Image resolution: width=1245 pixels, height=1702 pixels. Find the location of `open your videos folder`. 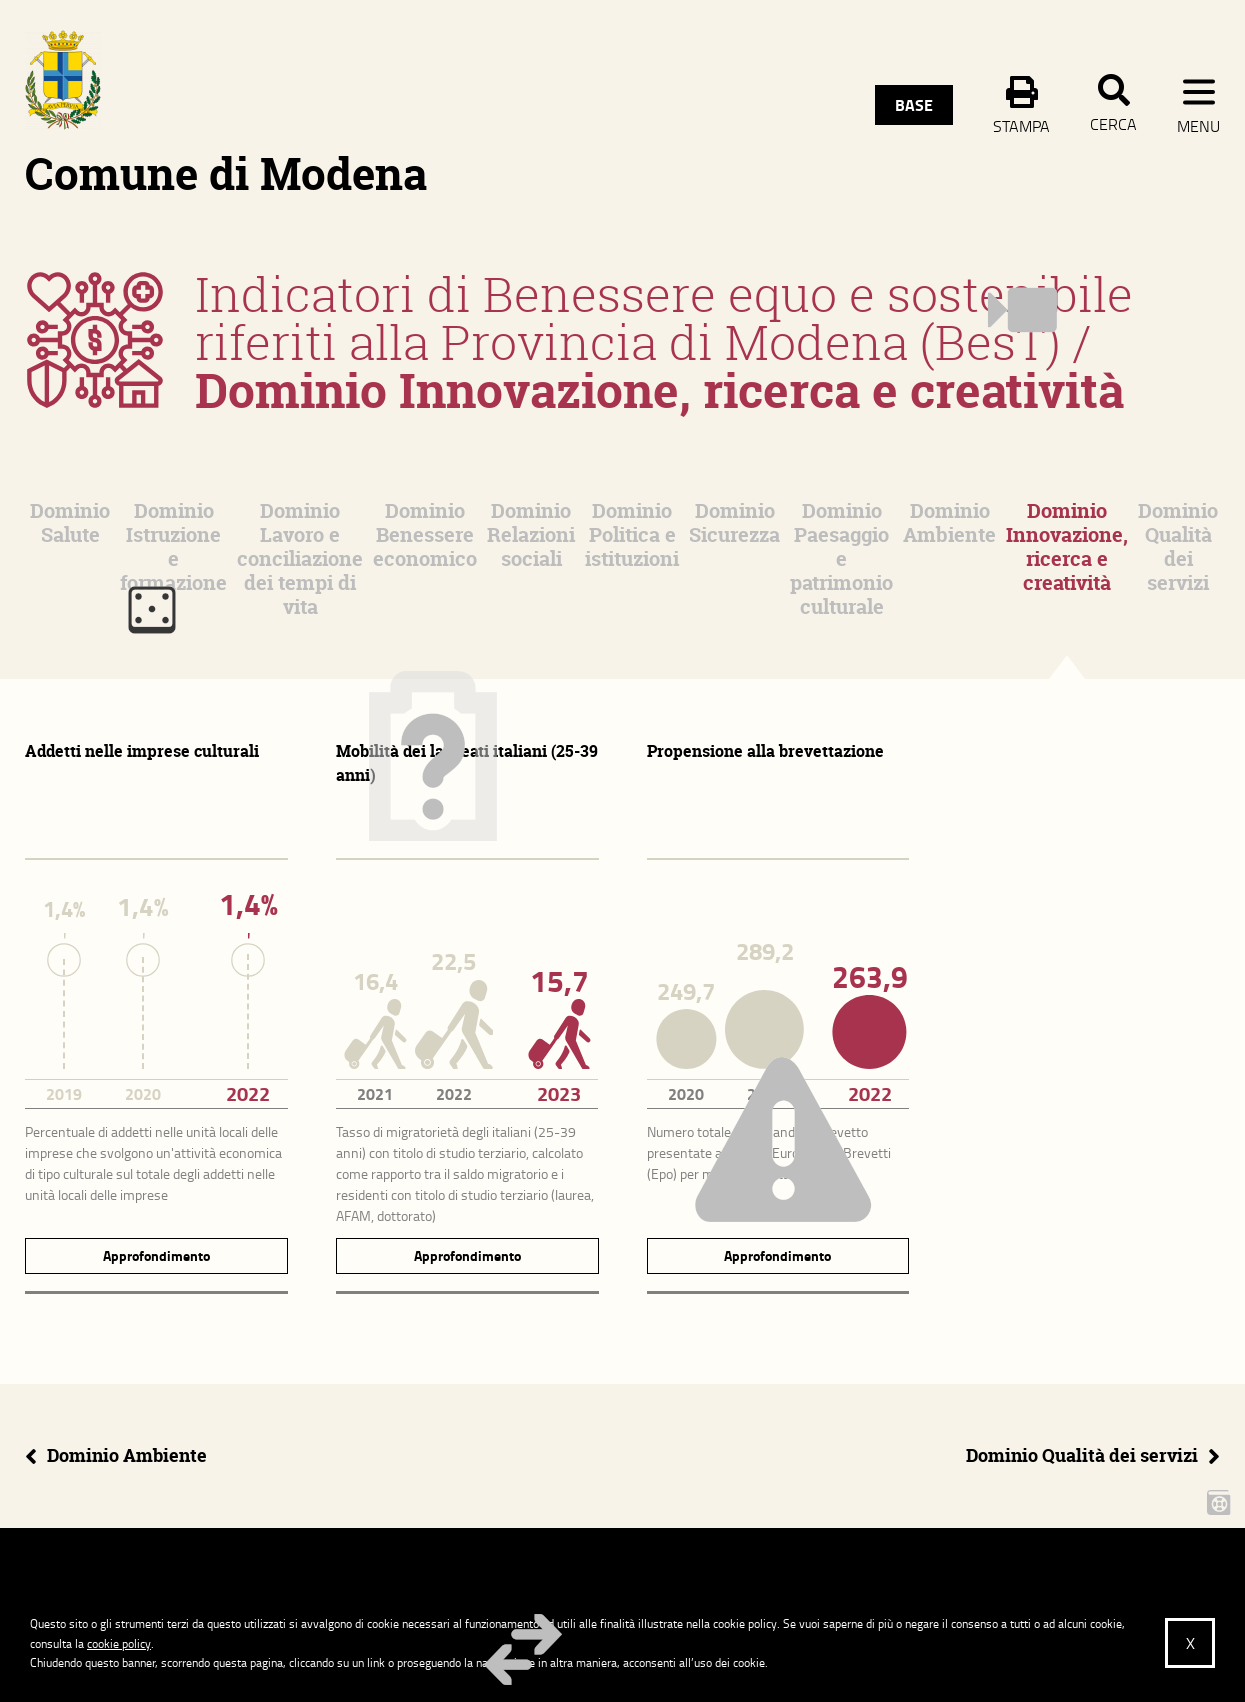

open your videos folder is located at coordinates (1022, 307).